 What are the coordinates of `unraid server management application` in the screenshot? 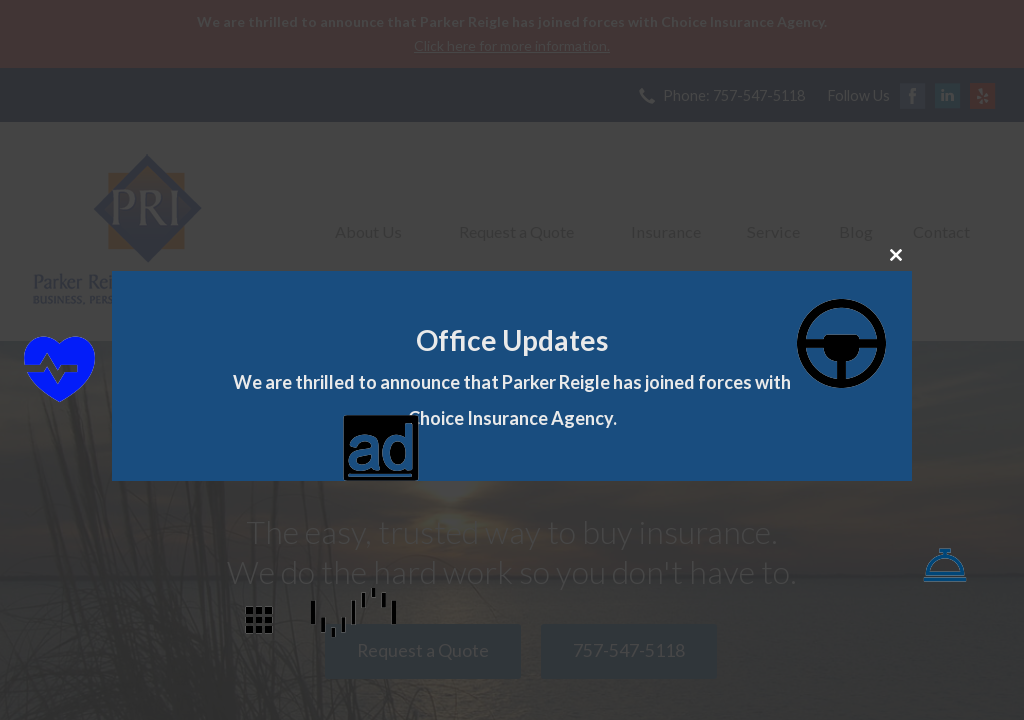 It's located at (353, 612).